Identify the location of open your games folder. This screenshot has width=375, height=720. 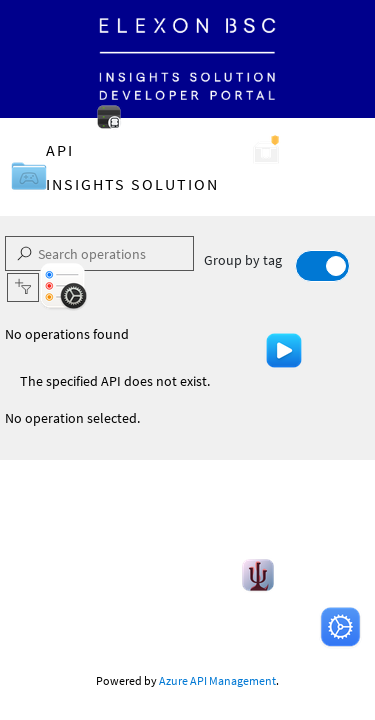
(29, 176).